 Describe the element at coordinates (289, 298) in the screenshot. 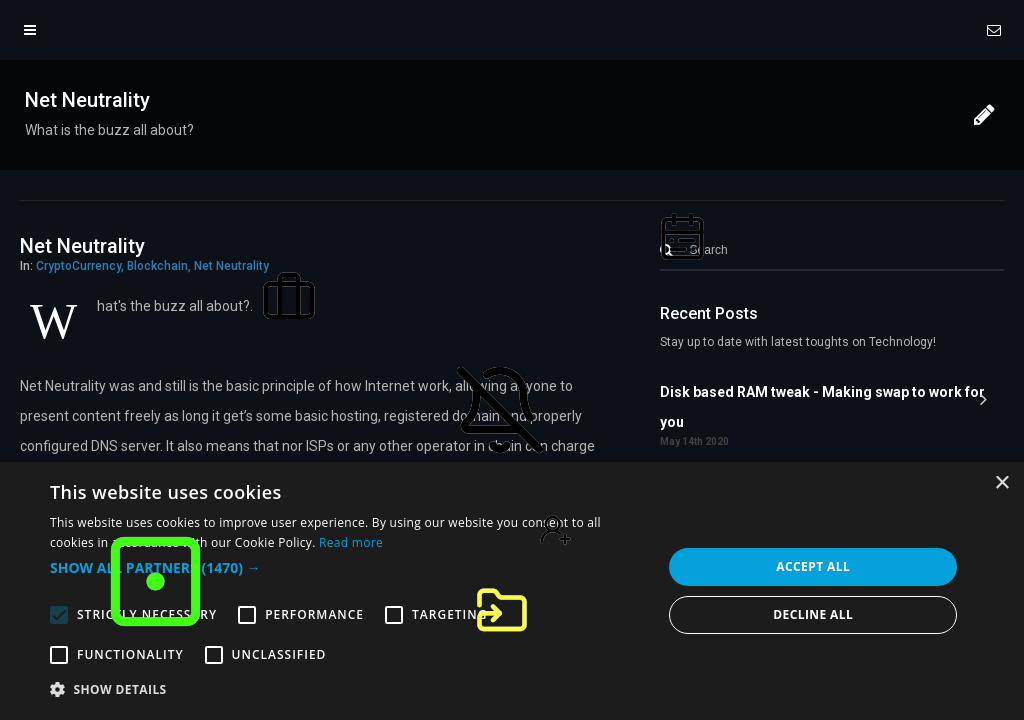

I see `access work or business-related features` at that location.